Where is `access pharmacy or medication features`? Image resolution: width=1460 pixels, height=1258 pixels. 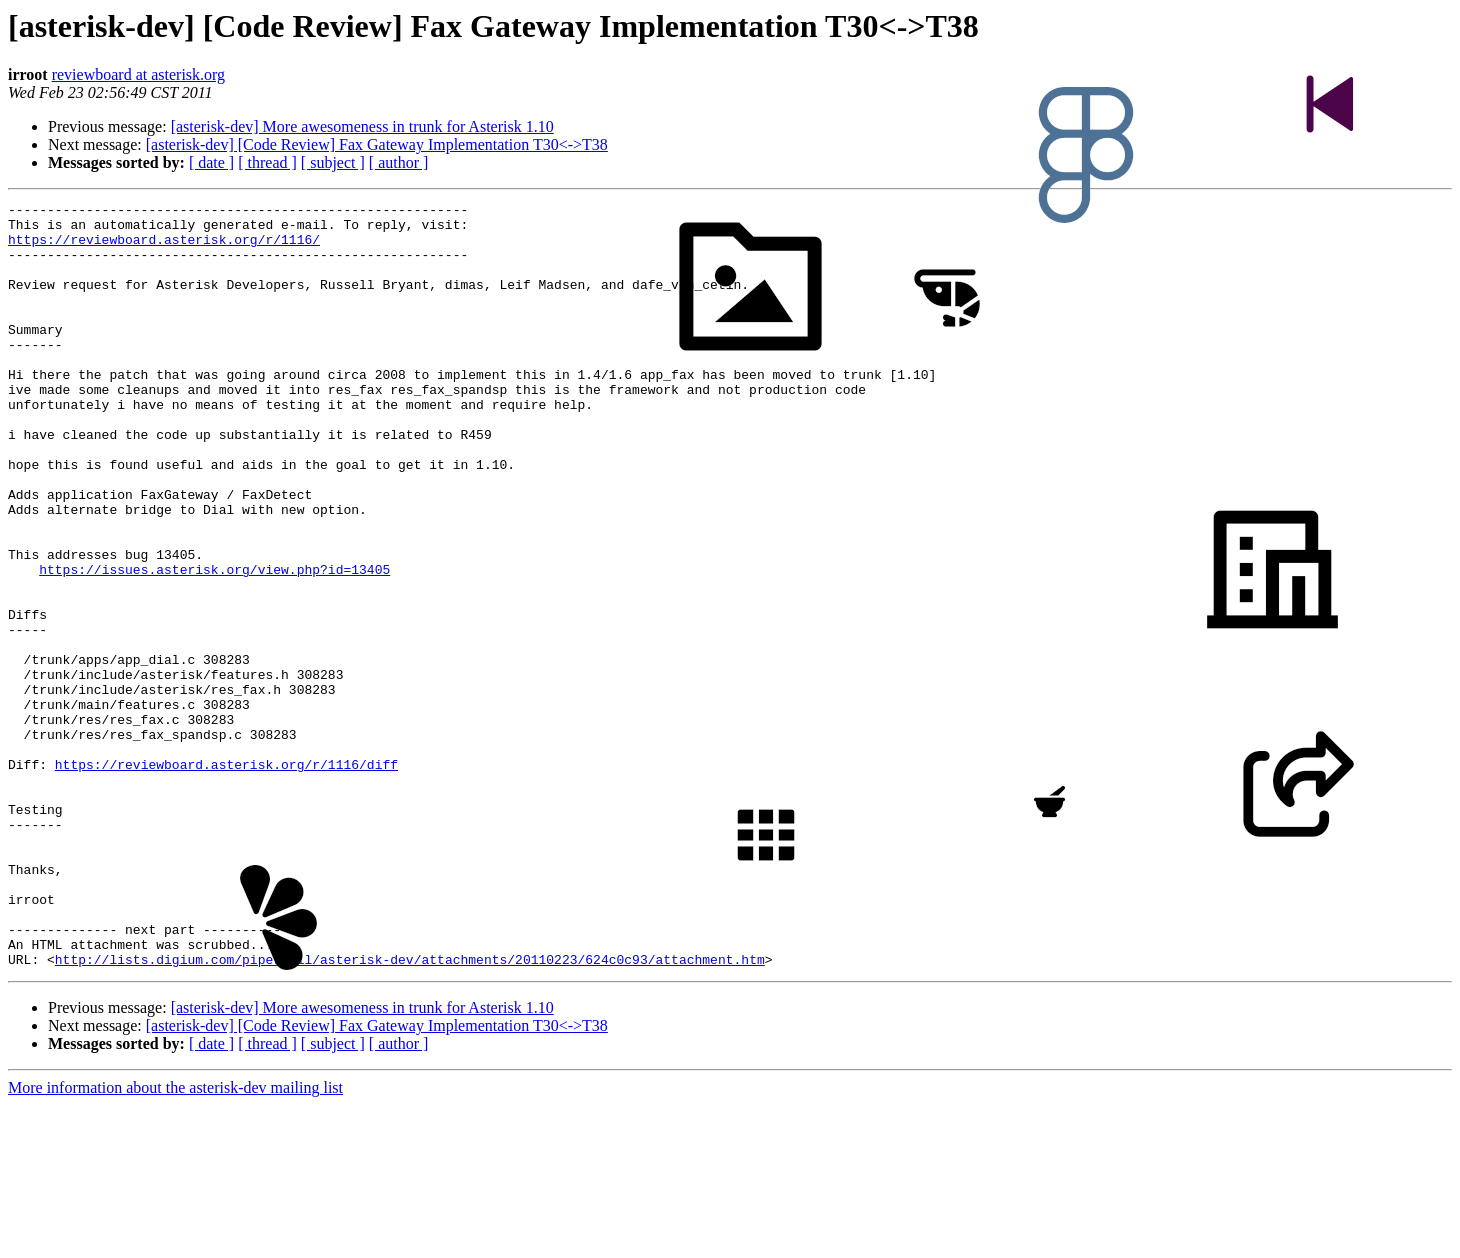 access pharmacy or medication features is located at coordinates (1049, 801).